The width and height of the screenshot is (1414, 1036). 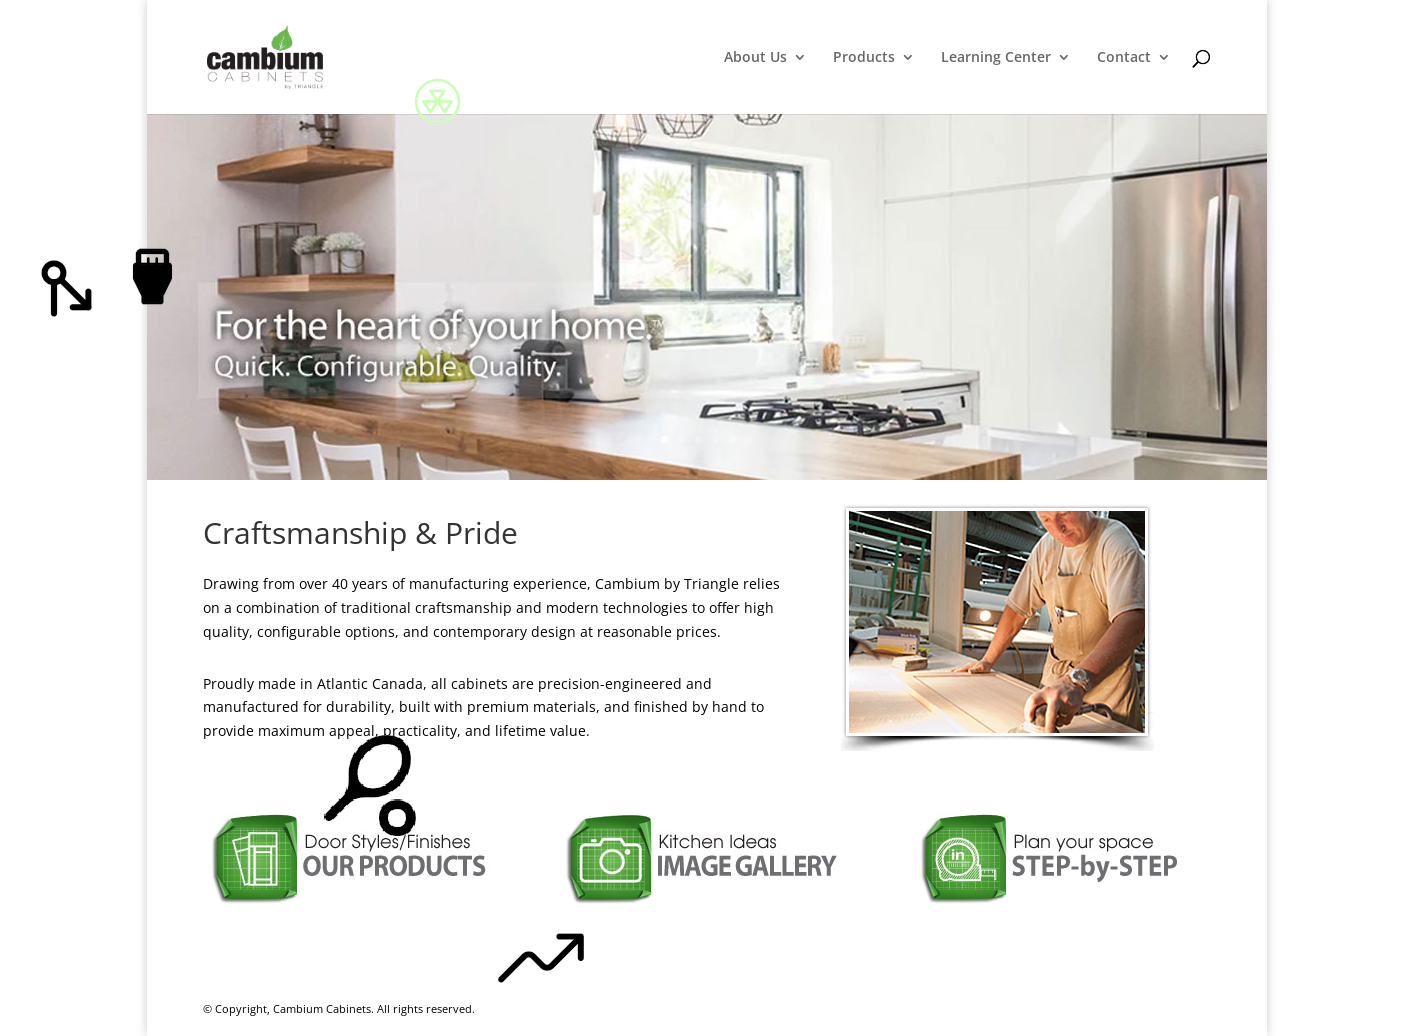 What do you see at coordinates (437, 101) in the screenshot?
I see `fallout shelter location indicator` at bounding box center [437, 101].